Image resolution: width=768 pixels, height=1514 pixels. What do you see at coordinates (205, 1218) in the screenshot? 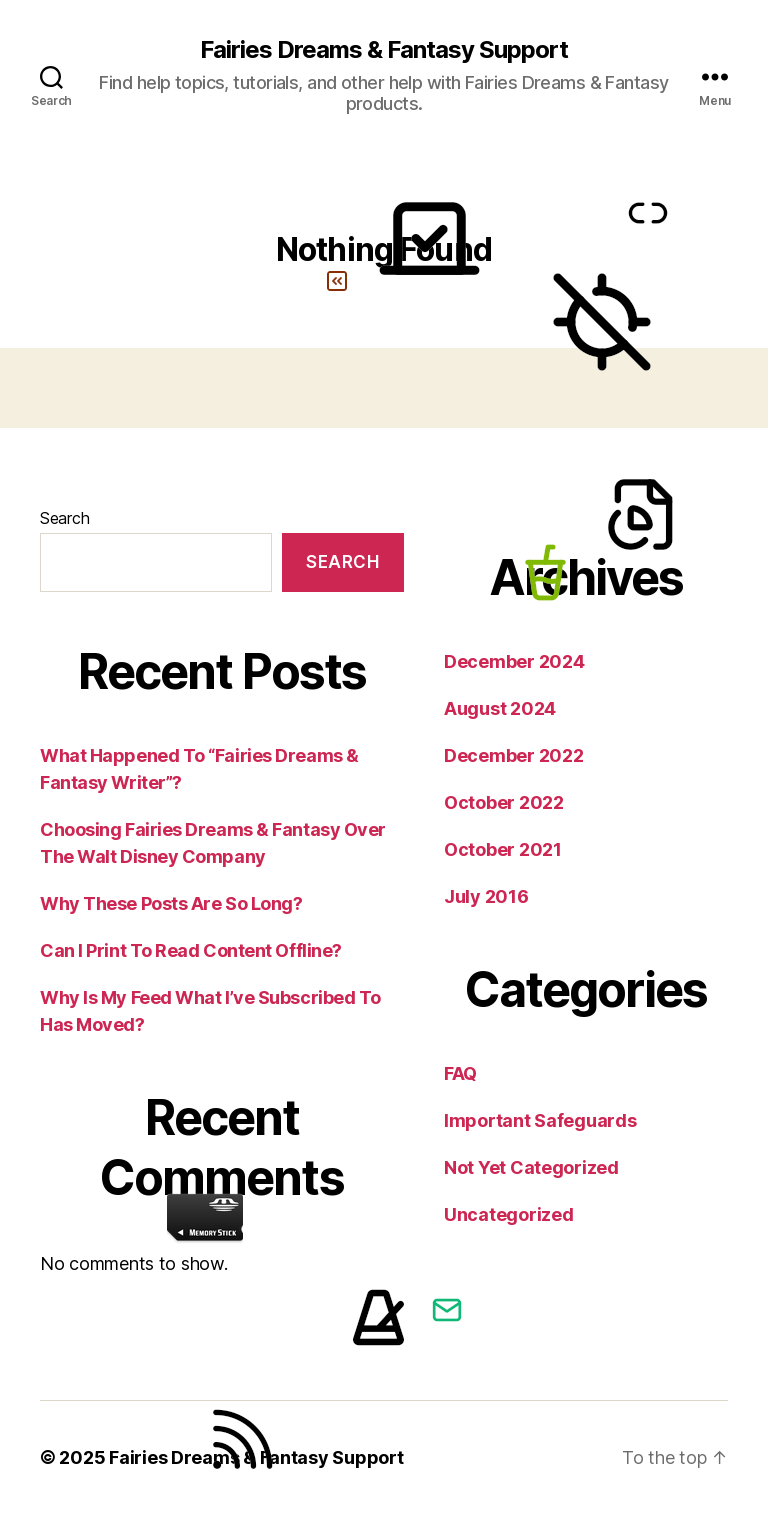
I see `access memory stick storage device` at bounding box center [205, 1218].